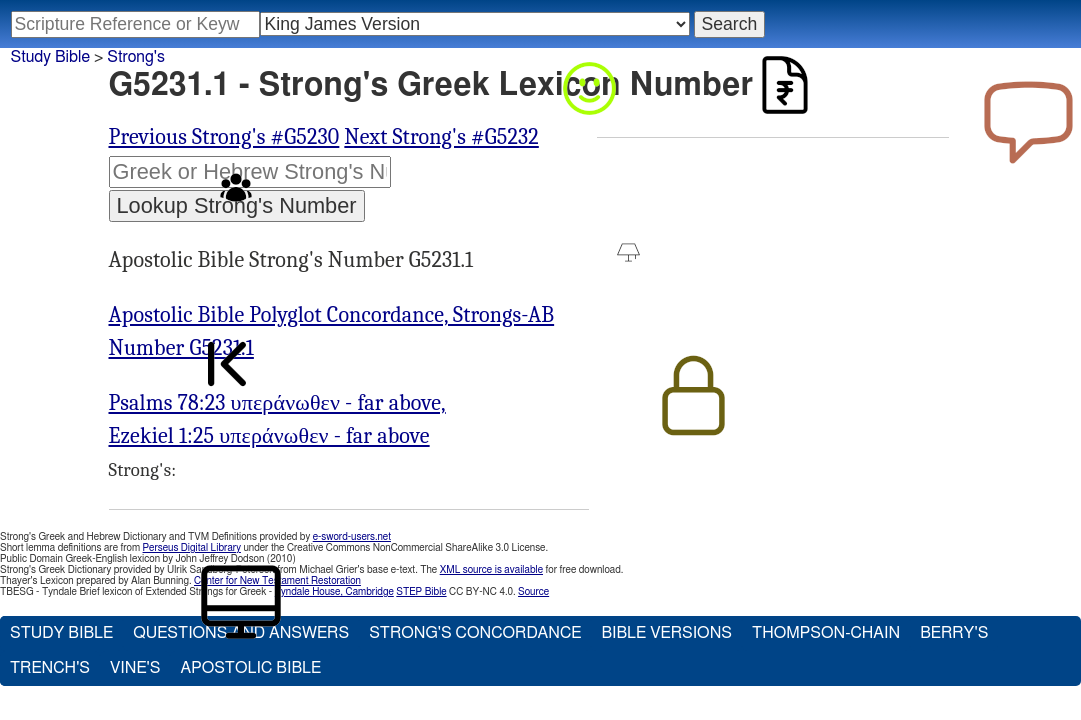 The image size is (1081, 720). What do you see at coordinates (785, 85) in the screenshot?
I see `view rupee payment document` at bounding box center [785, 85].